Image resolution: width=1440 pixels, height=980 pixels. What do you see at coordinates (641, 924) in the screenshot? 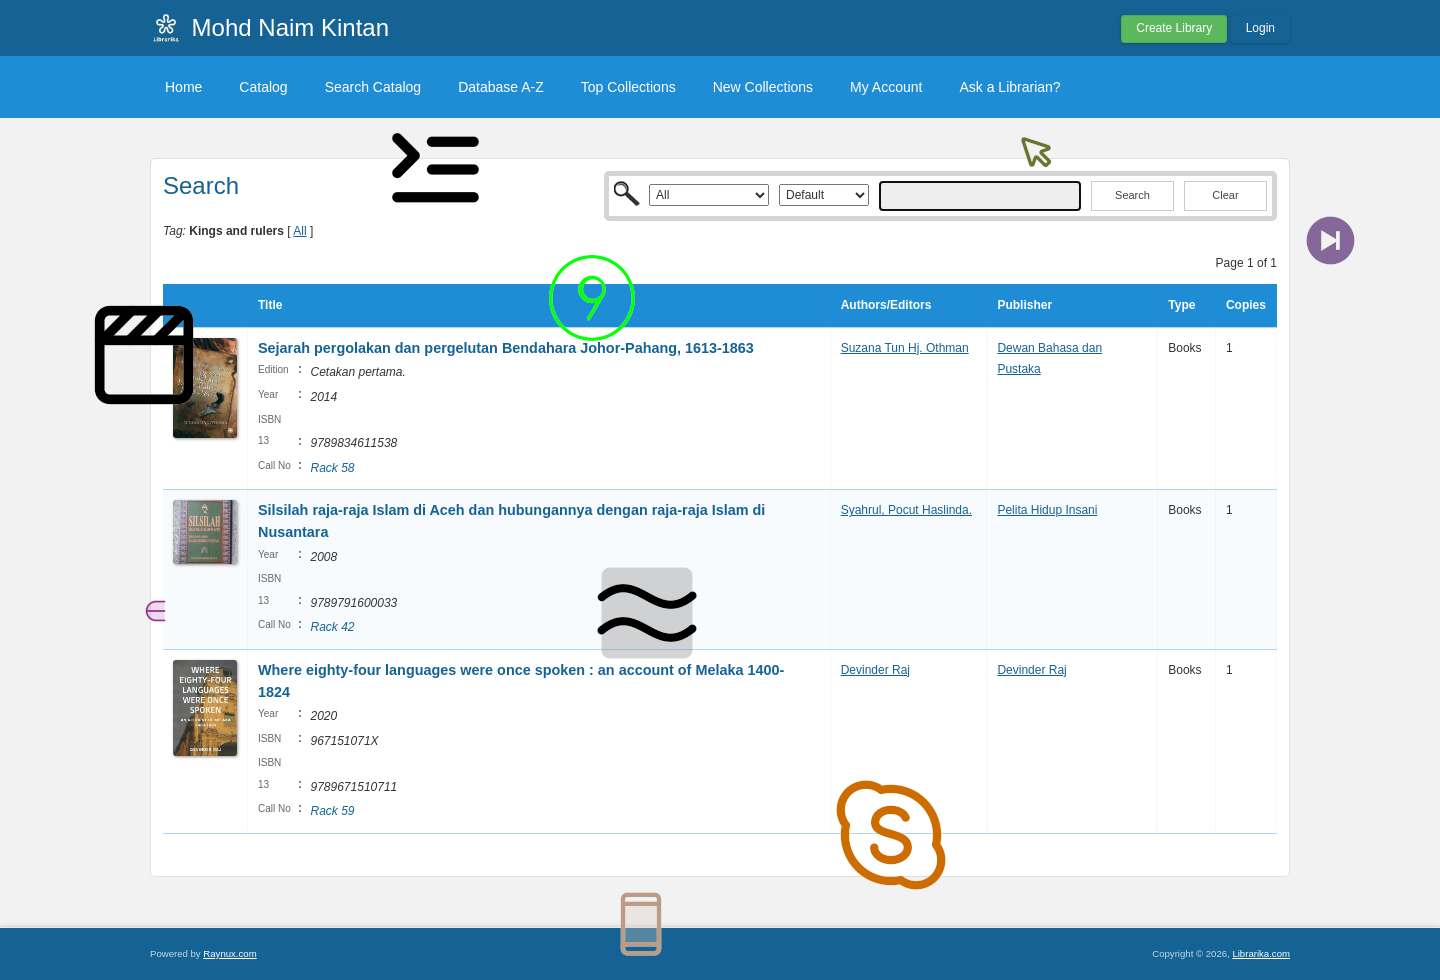
I see `switch to mobile view` at bounding box center [641, 924].